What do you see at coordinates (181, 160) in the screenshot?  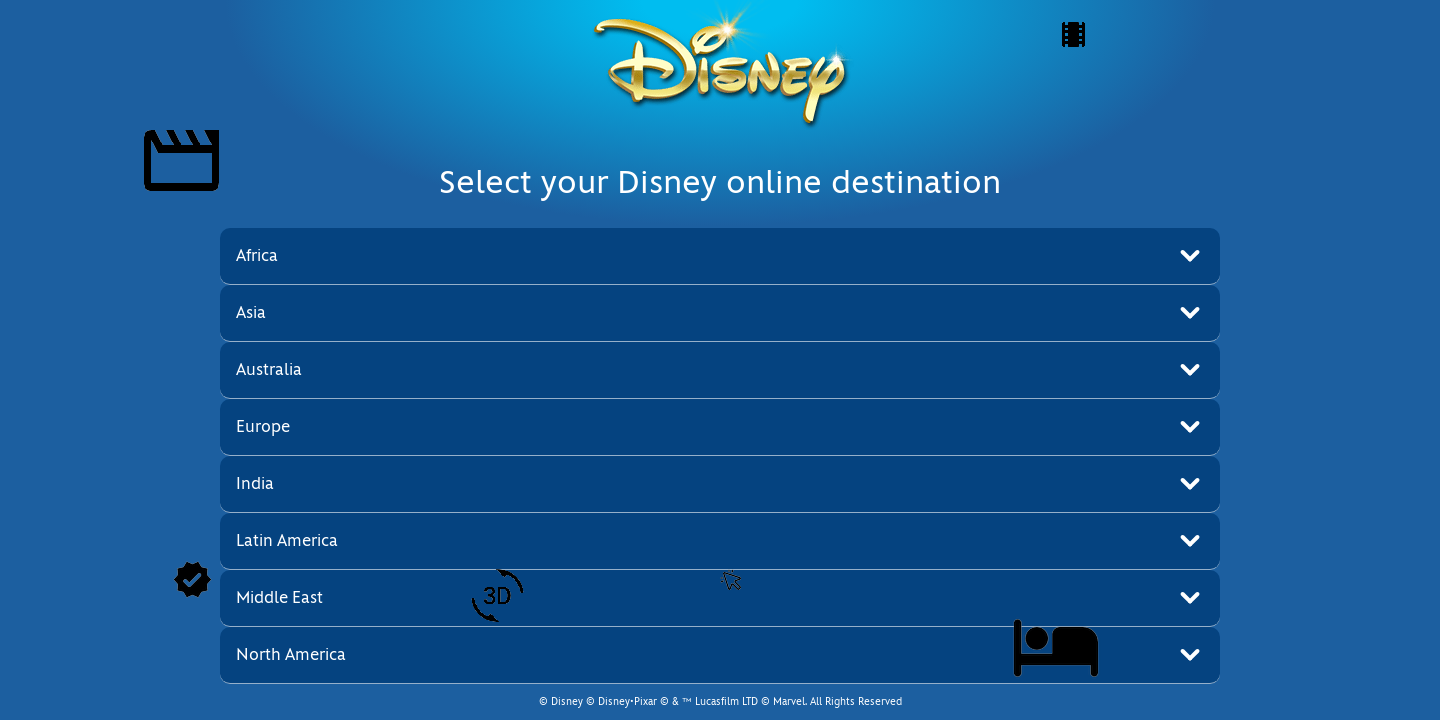 I see `create a new video or movie project` at bounding box center [181, 160].